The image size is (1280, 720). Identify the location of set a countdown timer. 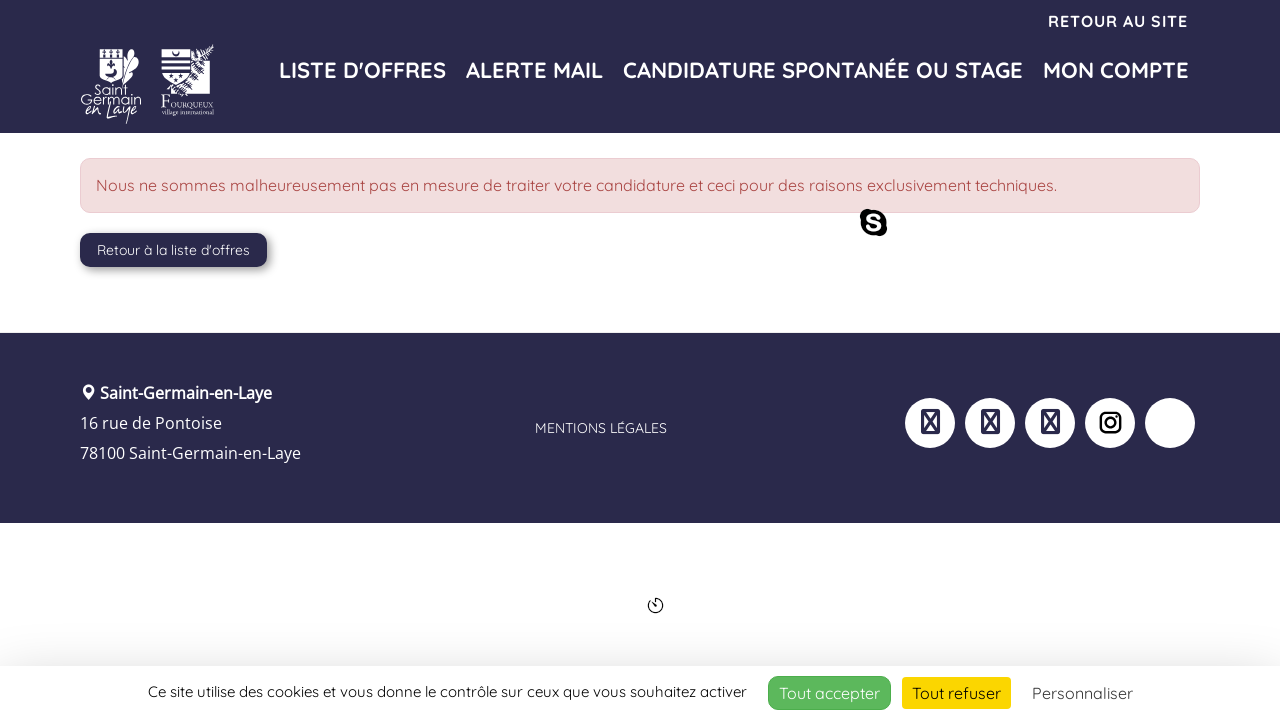
(655, 605).